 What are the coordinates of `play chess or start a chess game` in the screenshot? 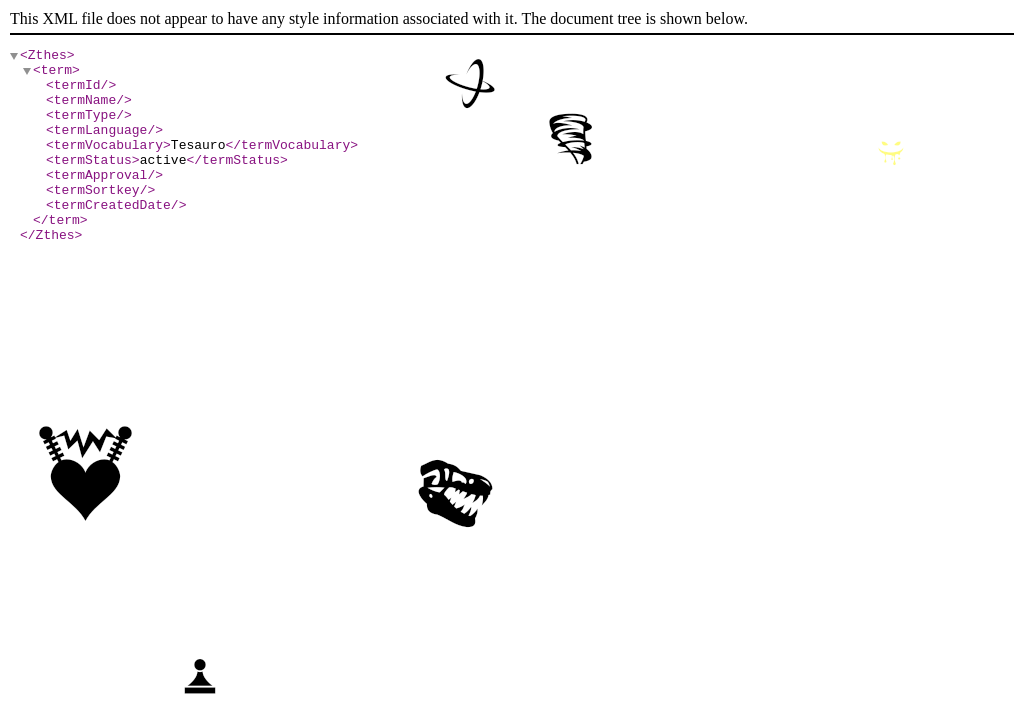 It's located at (200, 671).